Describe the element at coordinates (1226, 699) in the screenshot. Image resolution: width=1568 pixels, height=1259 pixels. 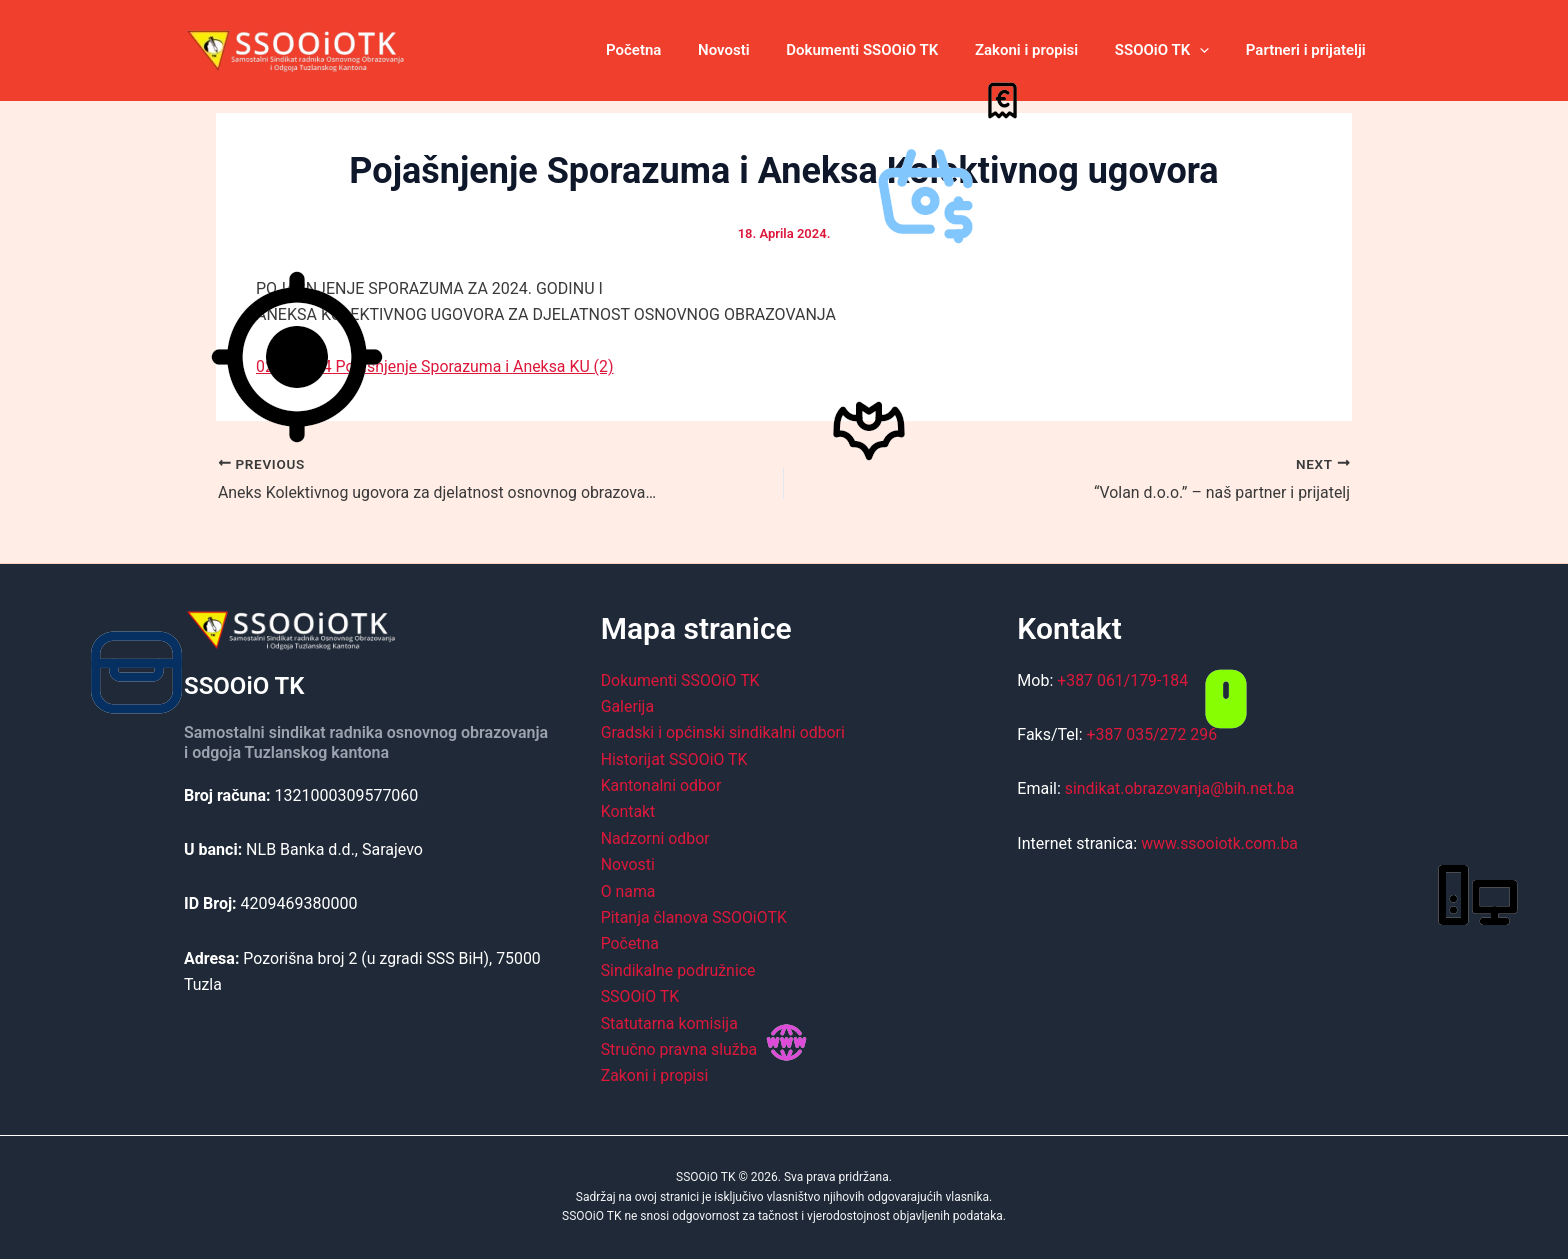
I see `adjust mouse or pointer settings` at that location.